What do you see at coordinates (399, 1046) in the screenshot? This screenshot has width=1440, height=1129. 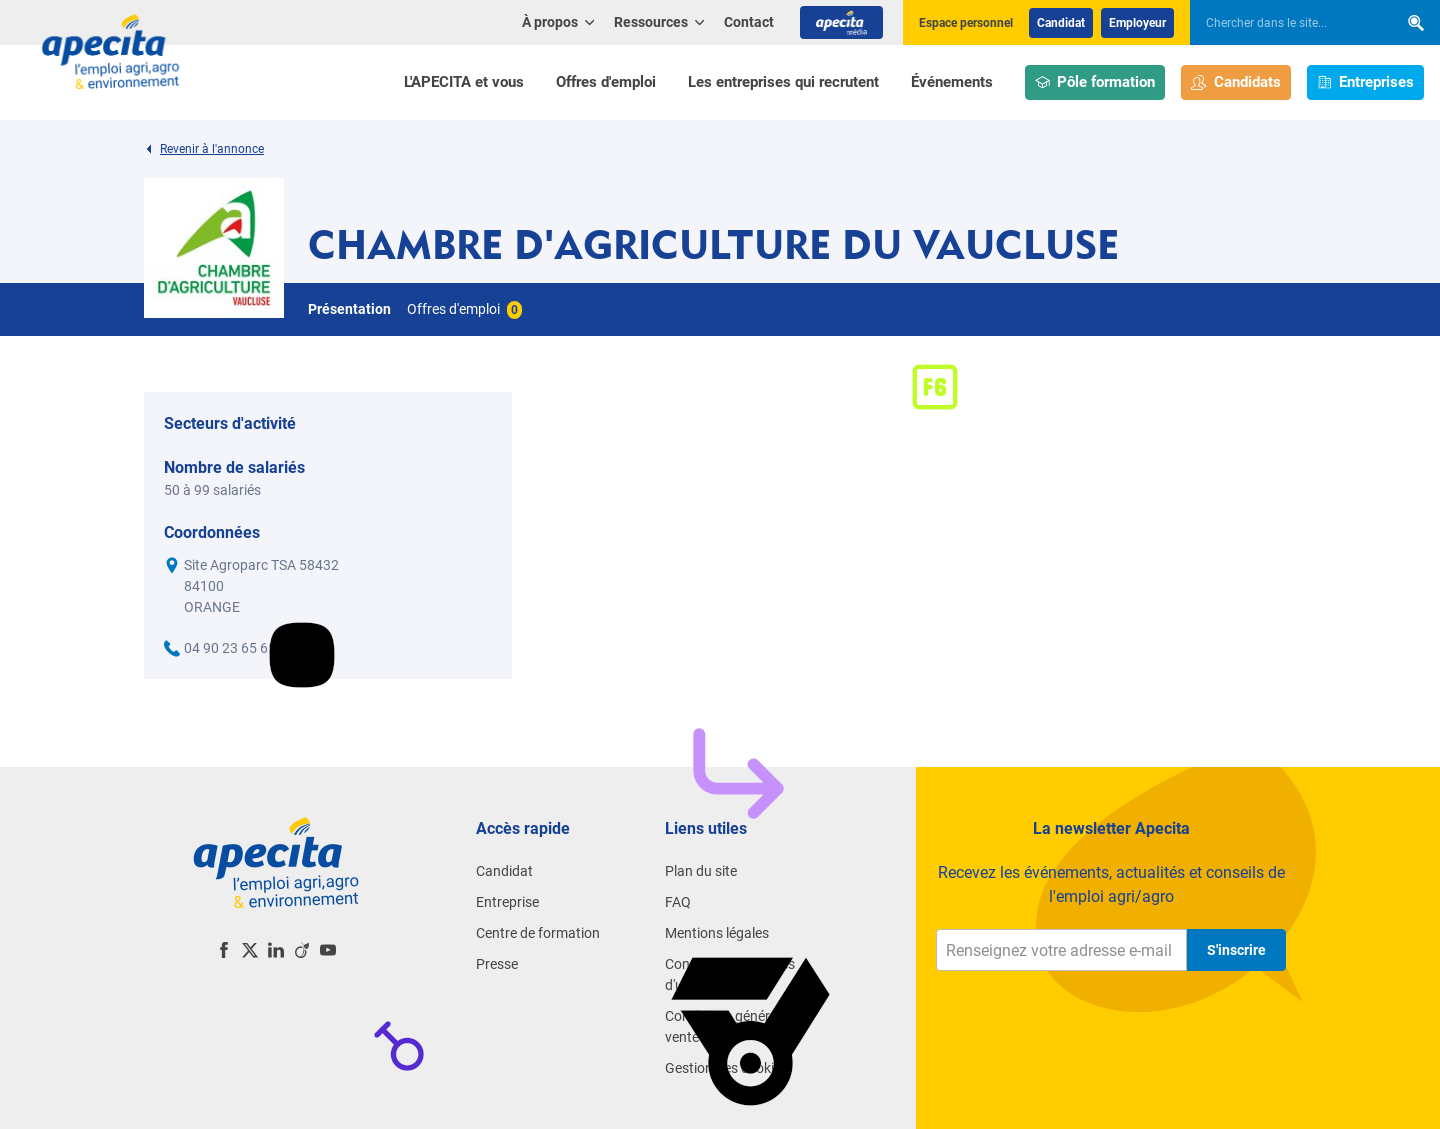 I see `indicates travesti gender identity` at bounding box center [399, 1046].